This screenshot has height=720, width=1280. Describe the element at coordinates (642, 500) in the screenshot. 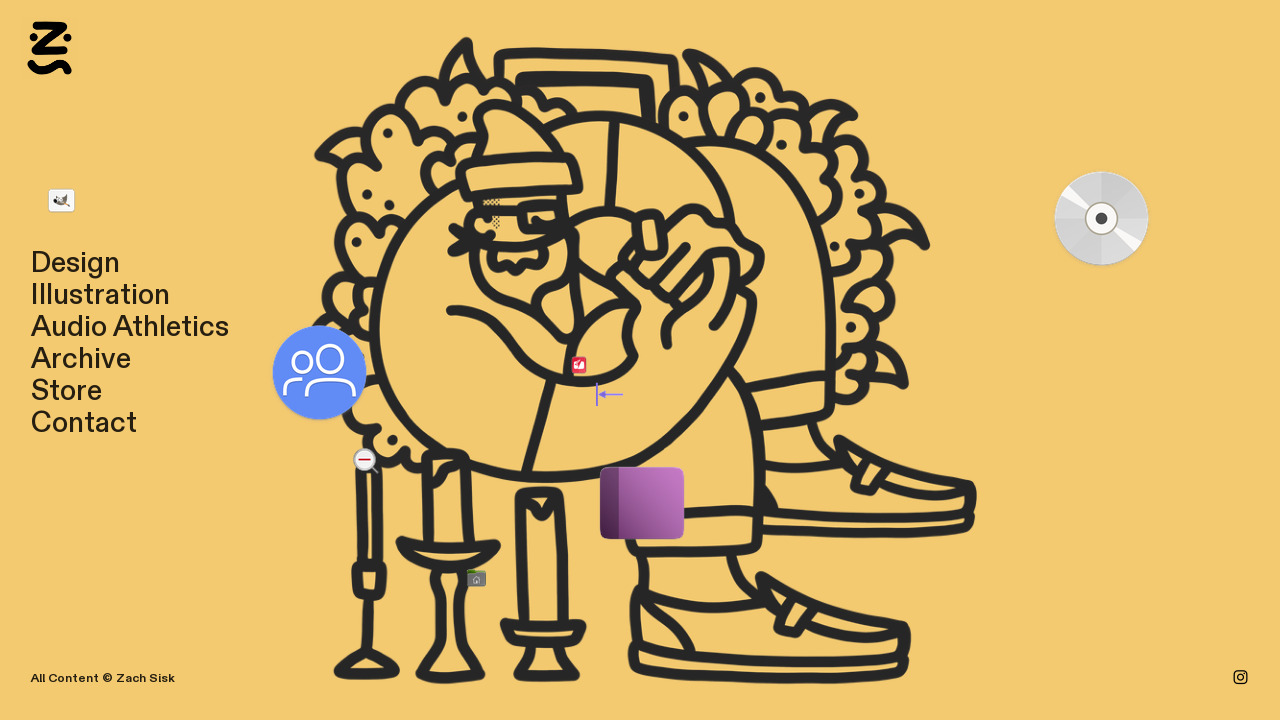

I see `access the desktop folder` at that location.